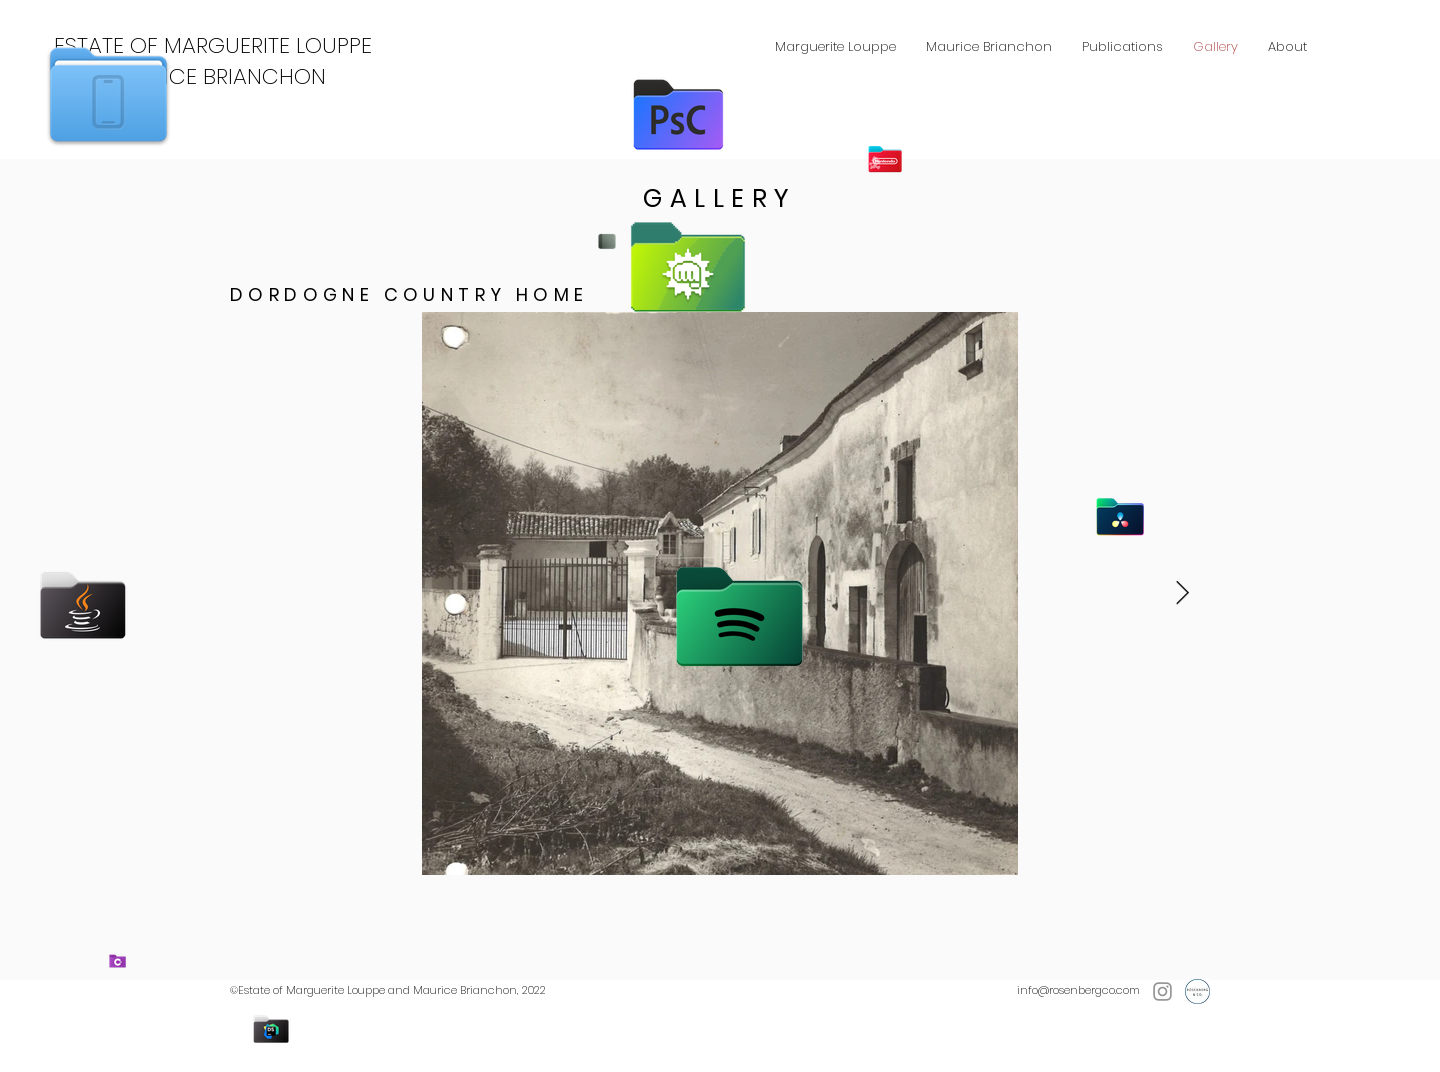 The width and height of the screenshot is (1440, 1072). I want to click on open folder containing C# project files, so click(117, 961).